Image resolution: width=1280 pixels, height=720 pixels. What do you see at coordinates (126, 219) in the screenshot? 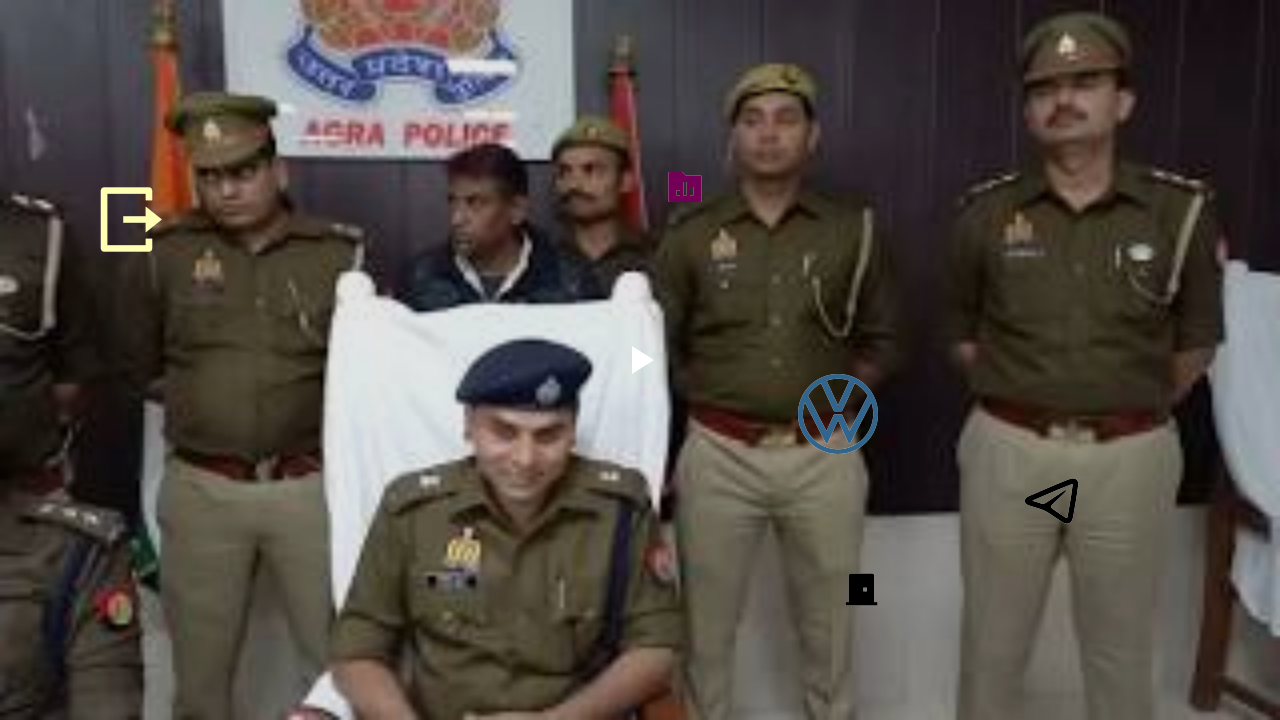
I see `log out of your account` at bounding box center [126, 219].